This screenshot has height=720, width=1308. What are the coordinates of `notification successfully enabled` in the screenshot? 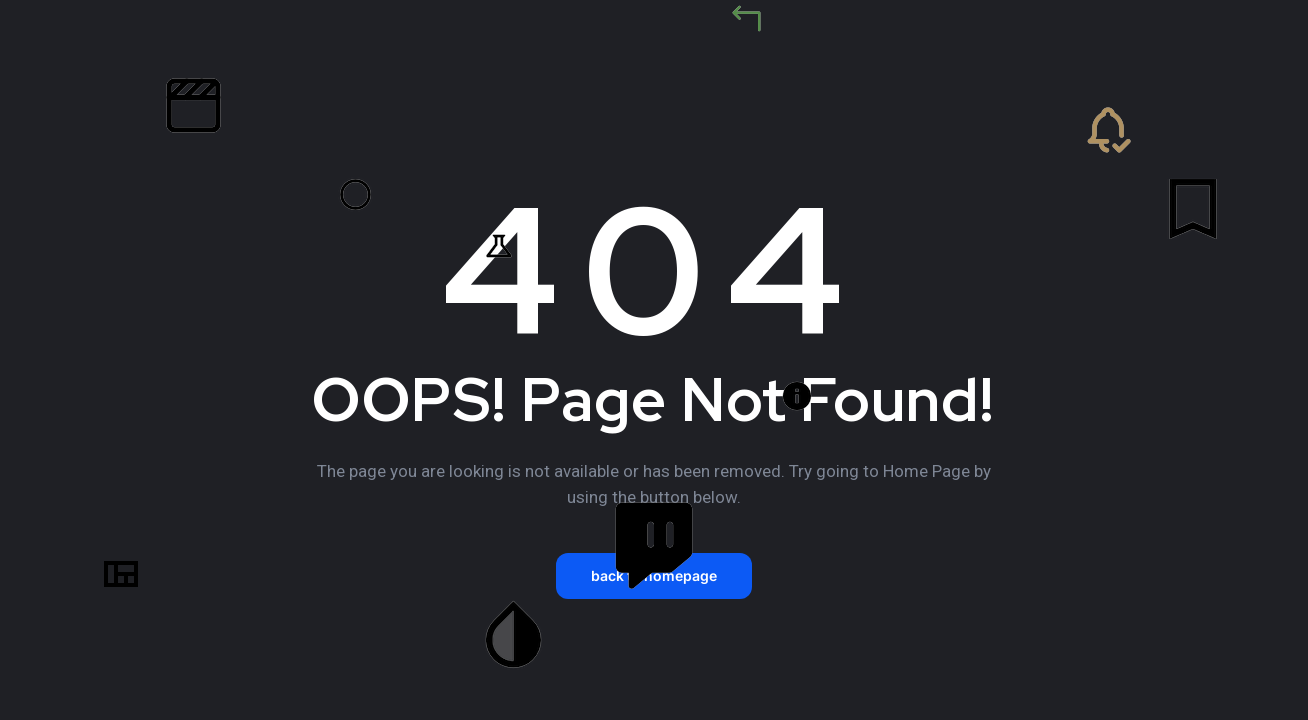 It's located at (1108, 130).